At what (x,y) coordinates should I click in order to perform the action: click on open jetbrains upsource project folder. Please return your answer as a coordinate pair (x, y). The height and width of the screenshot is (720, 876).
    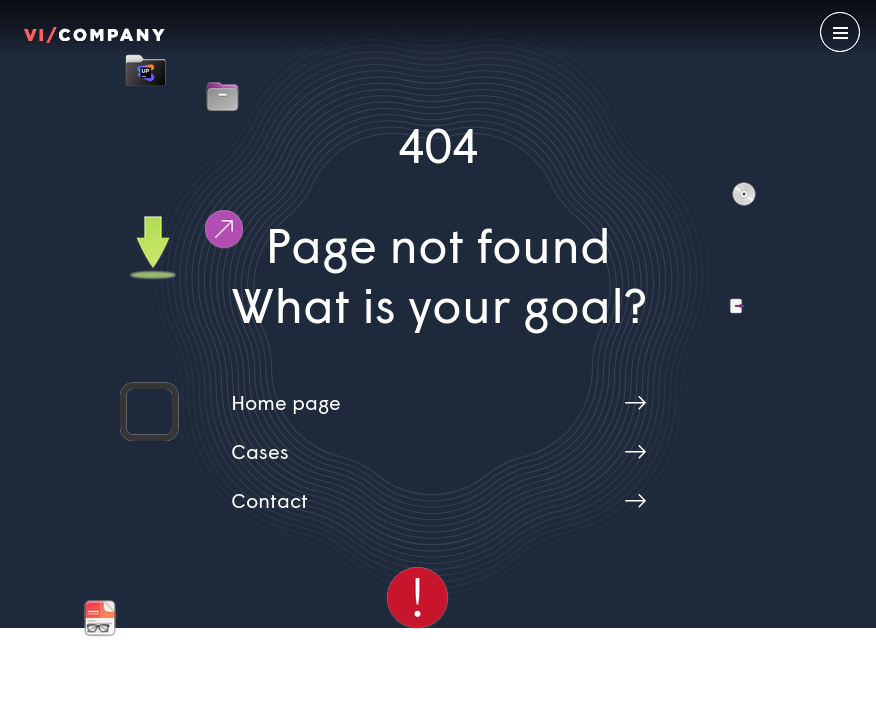
    Looking at the image, I should click on (145, 71).